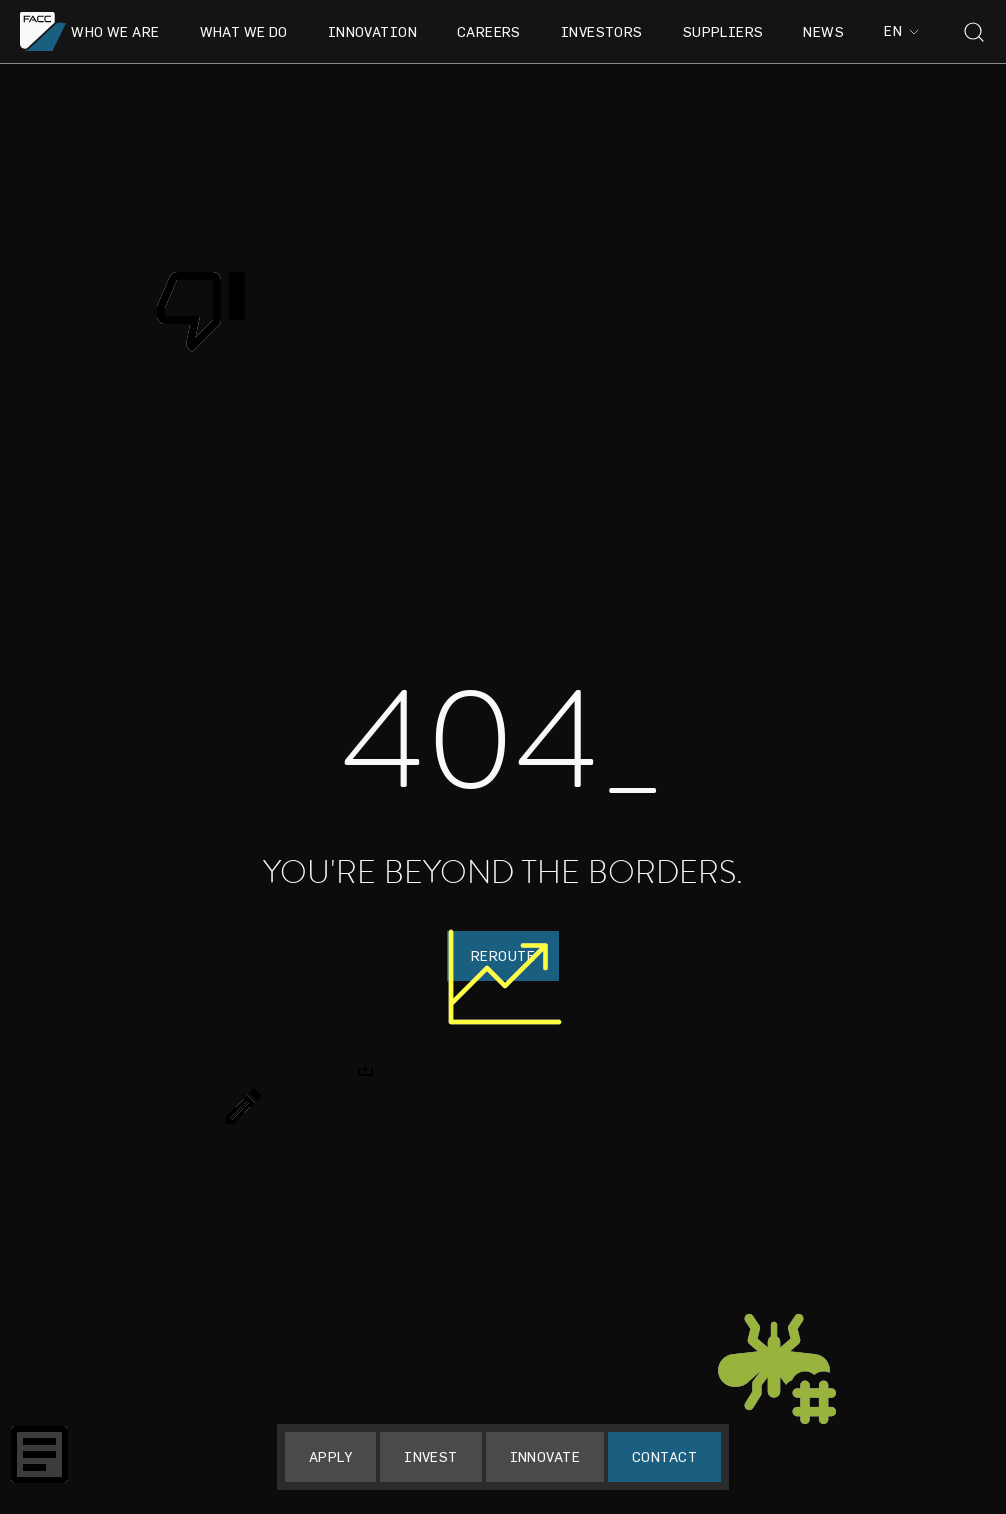 Image resolution: width=1006 pixels, height=1514 pixels. I want to click on edit or modify content, so click(243, 1106).